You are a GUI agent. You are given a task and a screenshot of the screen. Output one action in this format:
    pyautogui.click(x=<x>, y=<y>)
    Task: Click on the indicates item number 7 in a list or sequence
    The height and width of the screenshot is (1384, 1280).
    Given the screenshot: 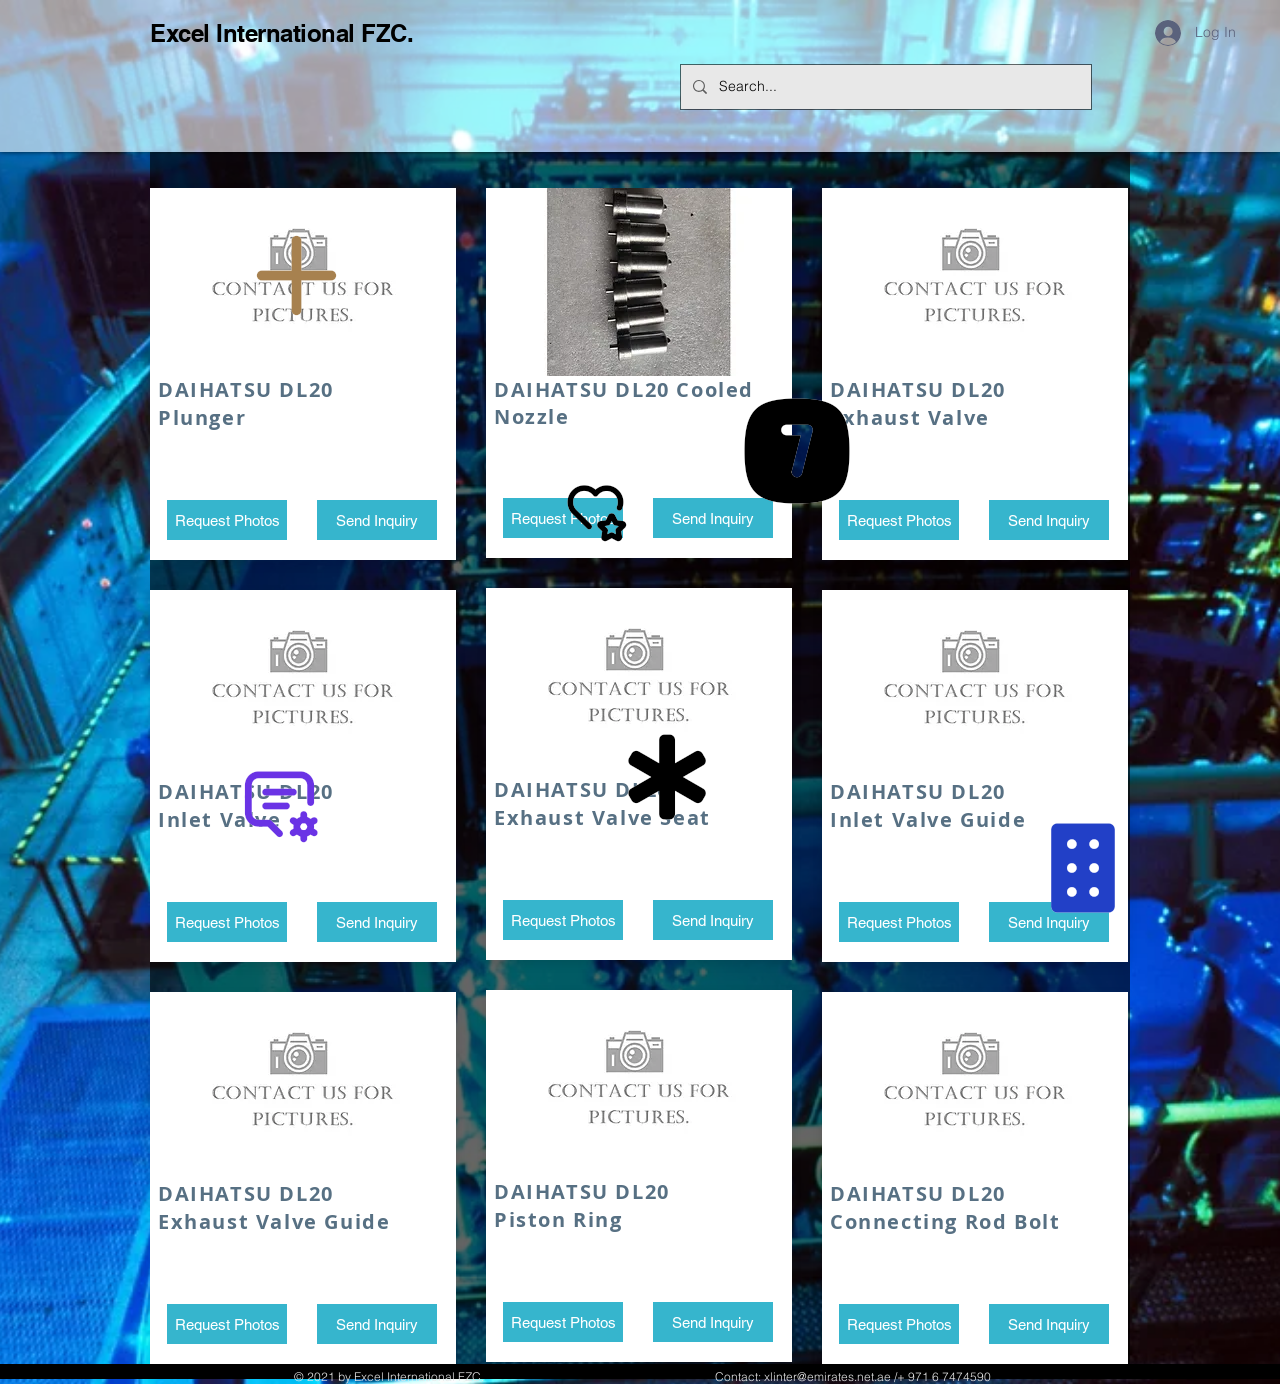 What is the action you would take?
    pyautogui.click(x=797, y=451)
    